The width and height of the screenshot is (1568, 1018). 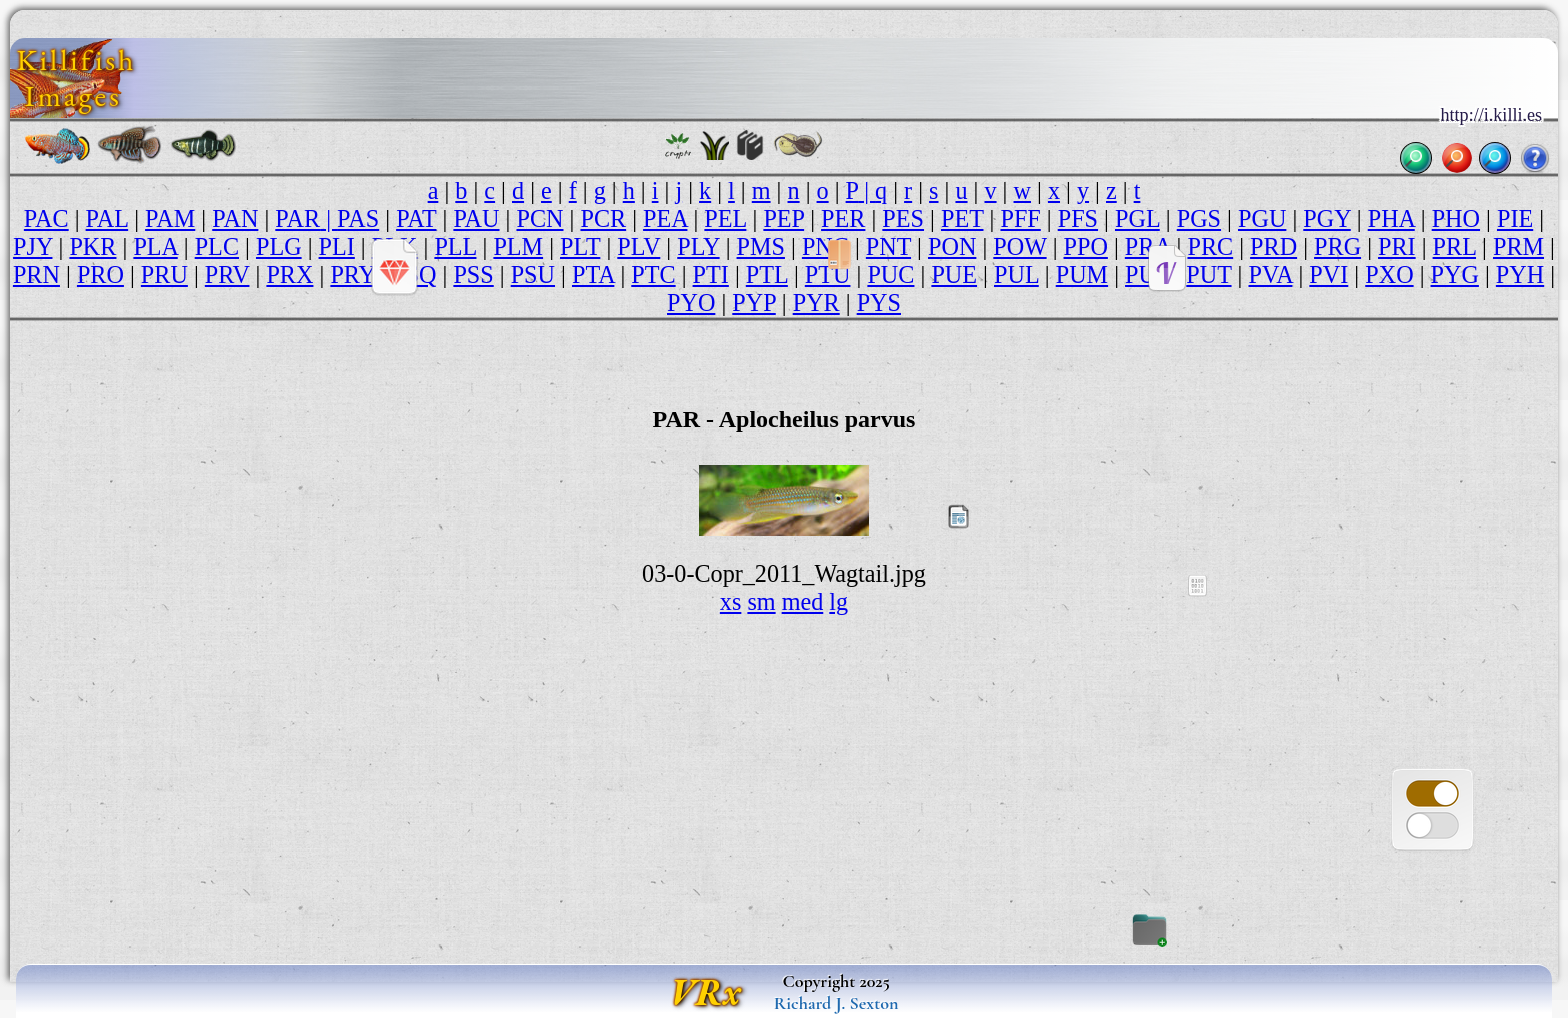 What do you see at coordinates (1149, 929) in the screenshot?
I see `create a new folder` at bounding box center [1149, 929].